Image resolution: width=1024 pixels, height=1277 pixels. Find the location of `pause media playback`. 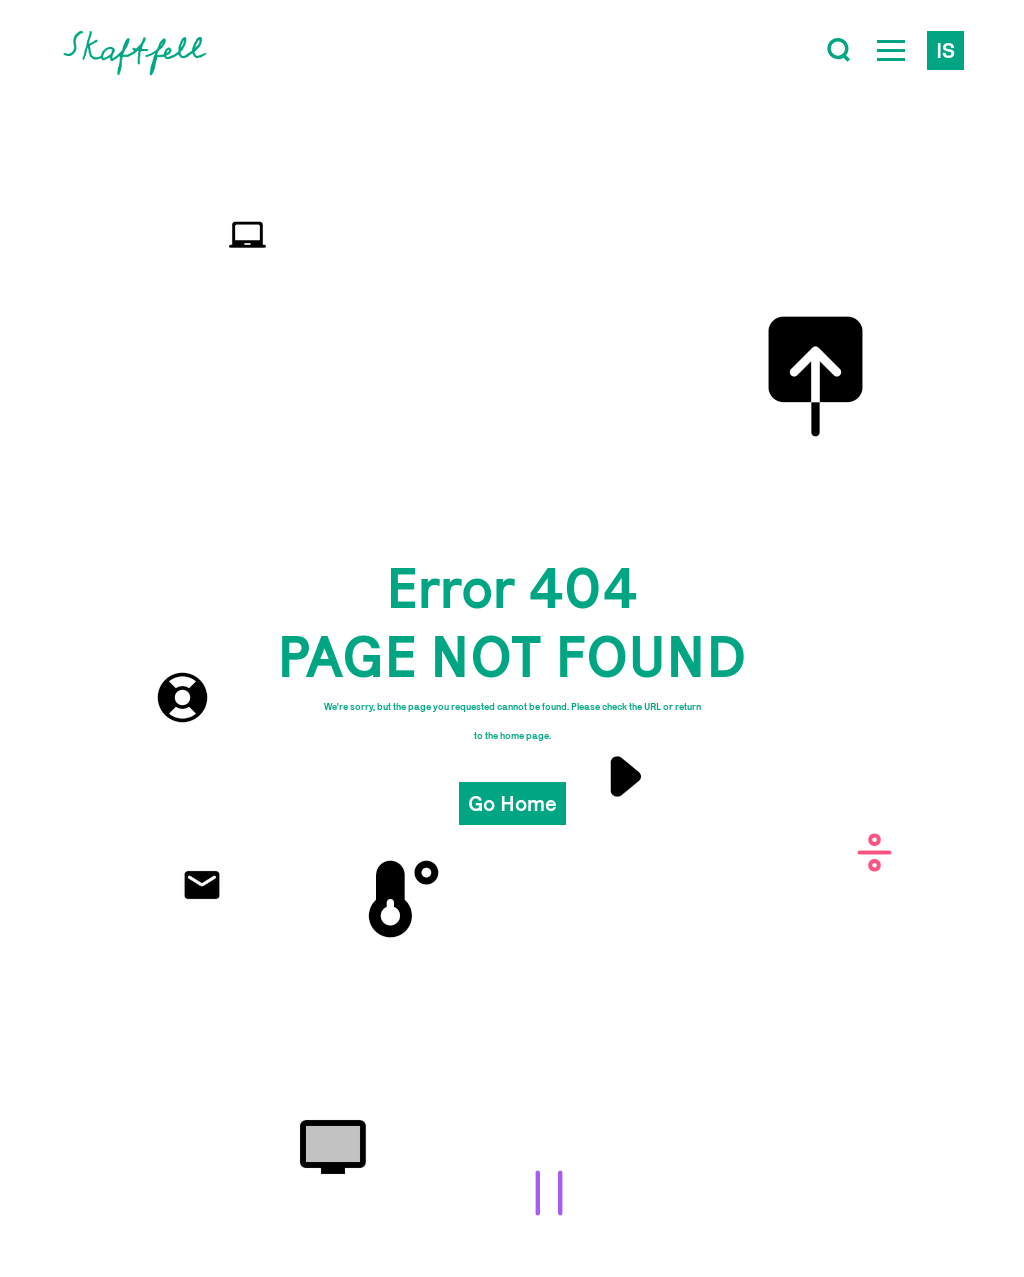

pause media playback is located at coordinates (549, 1193).